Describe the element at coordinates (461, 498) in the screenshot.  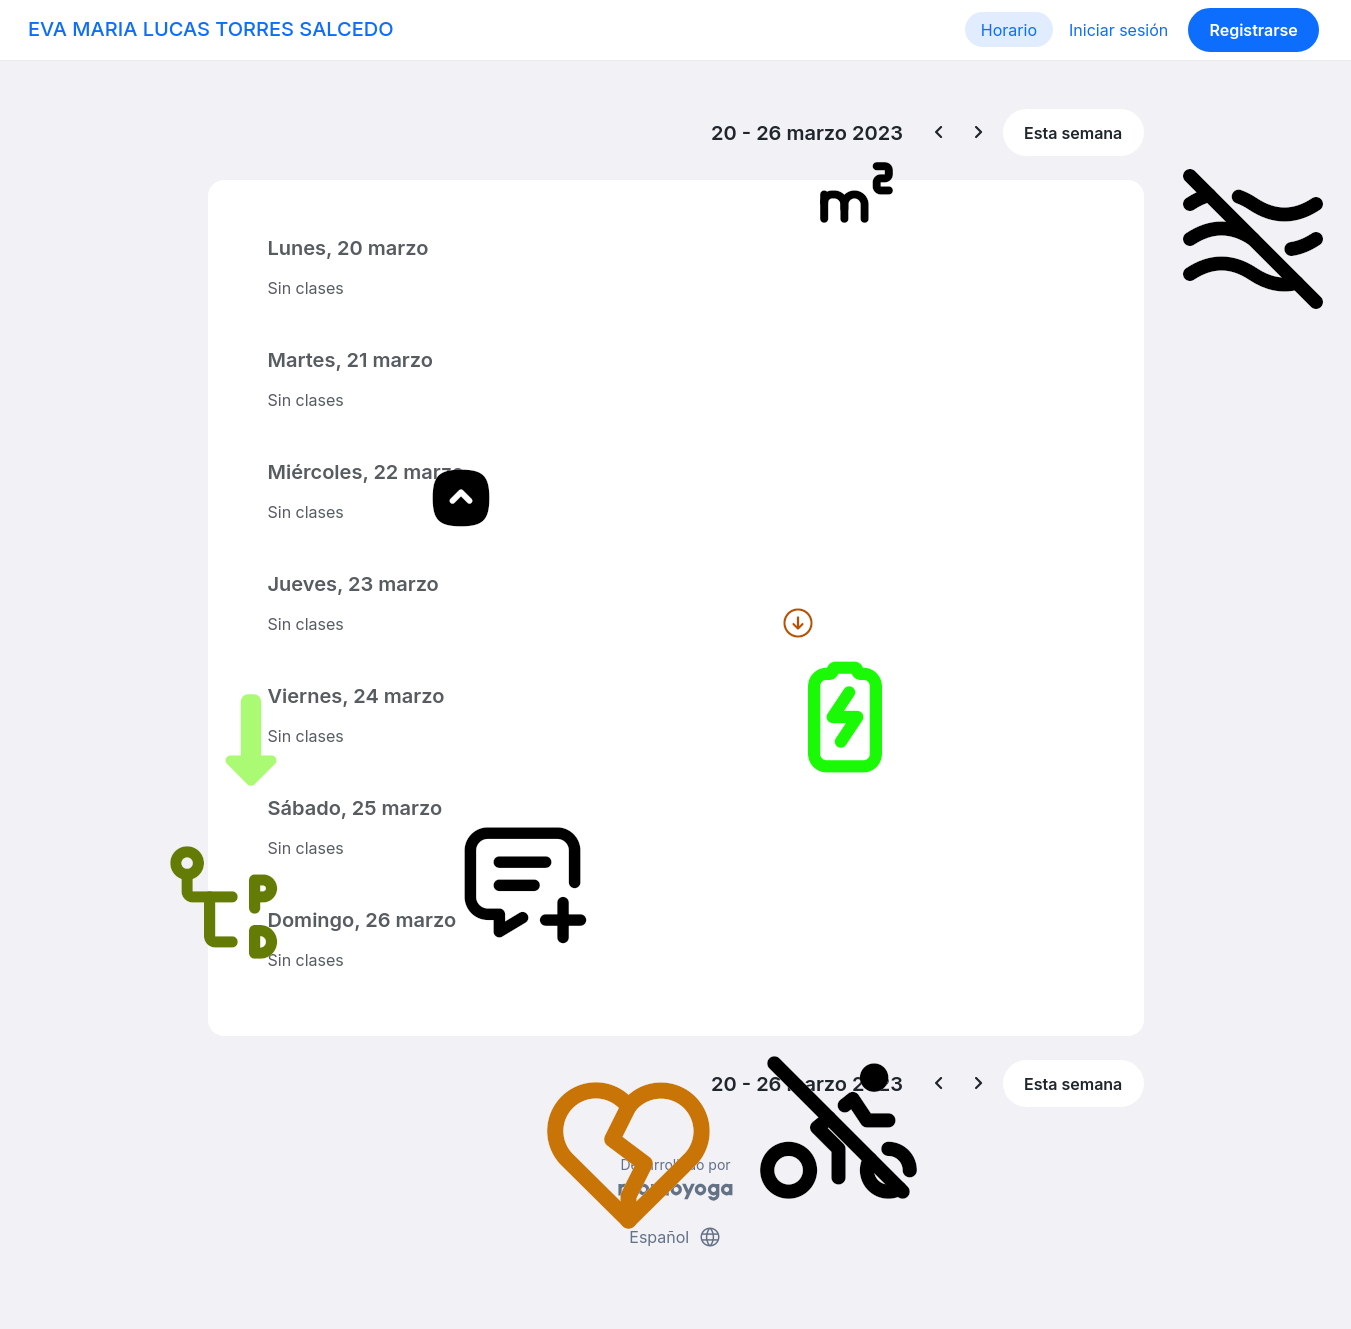
I see `scroll to top of page` at that location.